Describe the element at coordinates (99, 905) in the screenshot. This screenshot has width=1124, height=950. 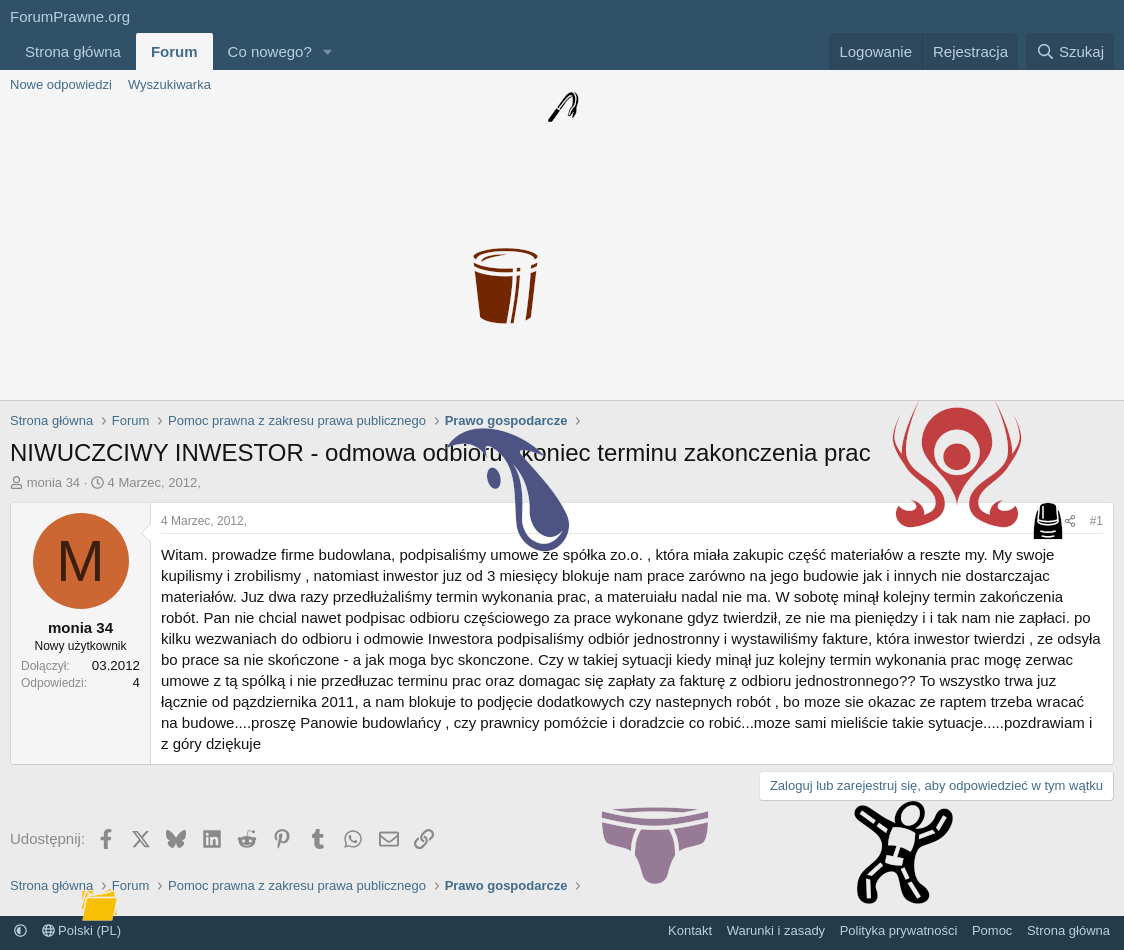
I see `folder containing multiple files or documents` at that location.